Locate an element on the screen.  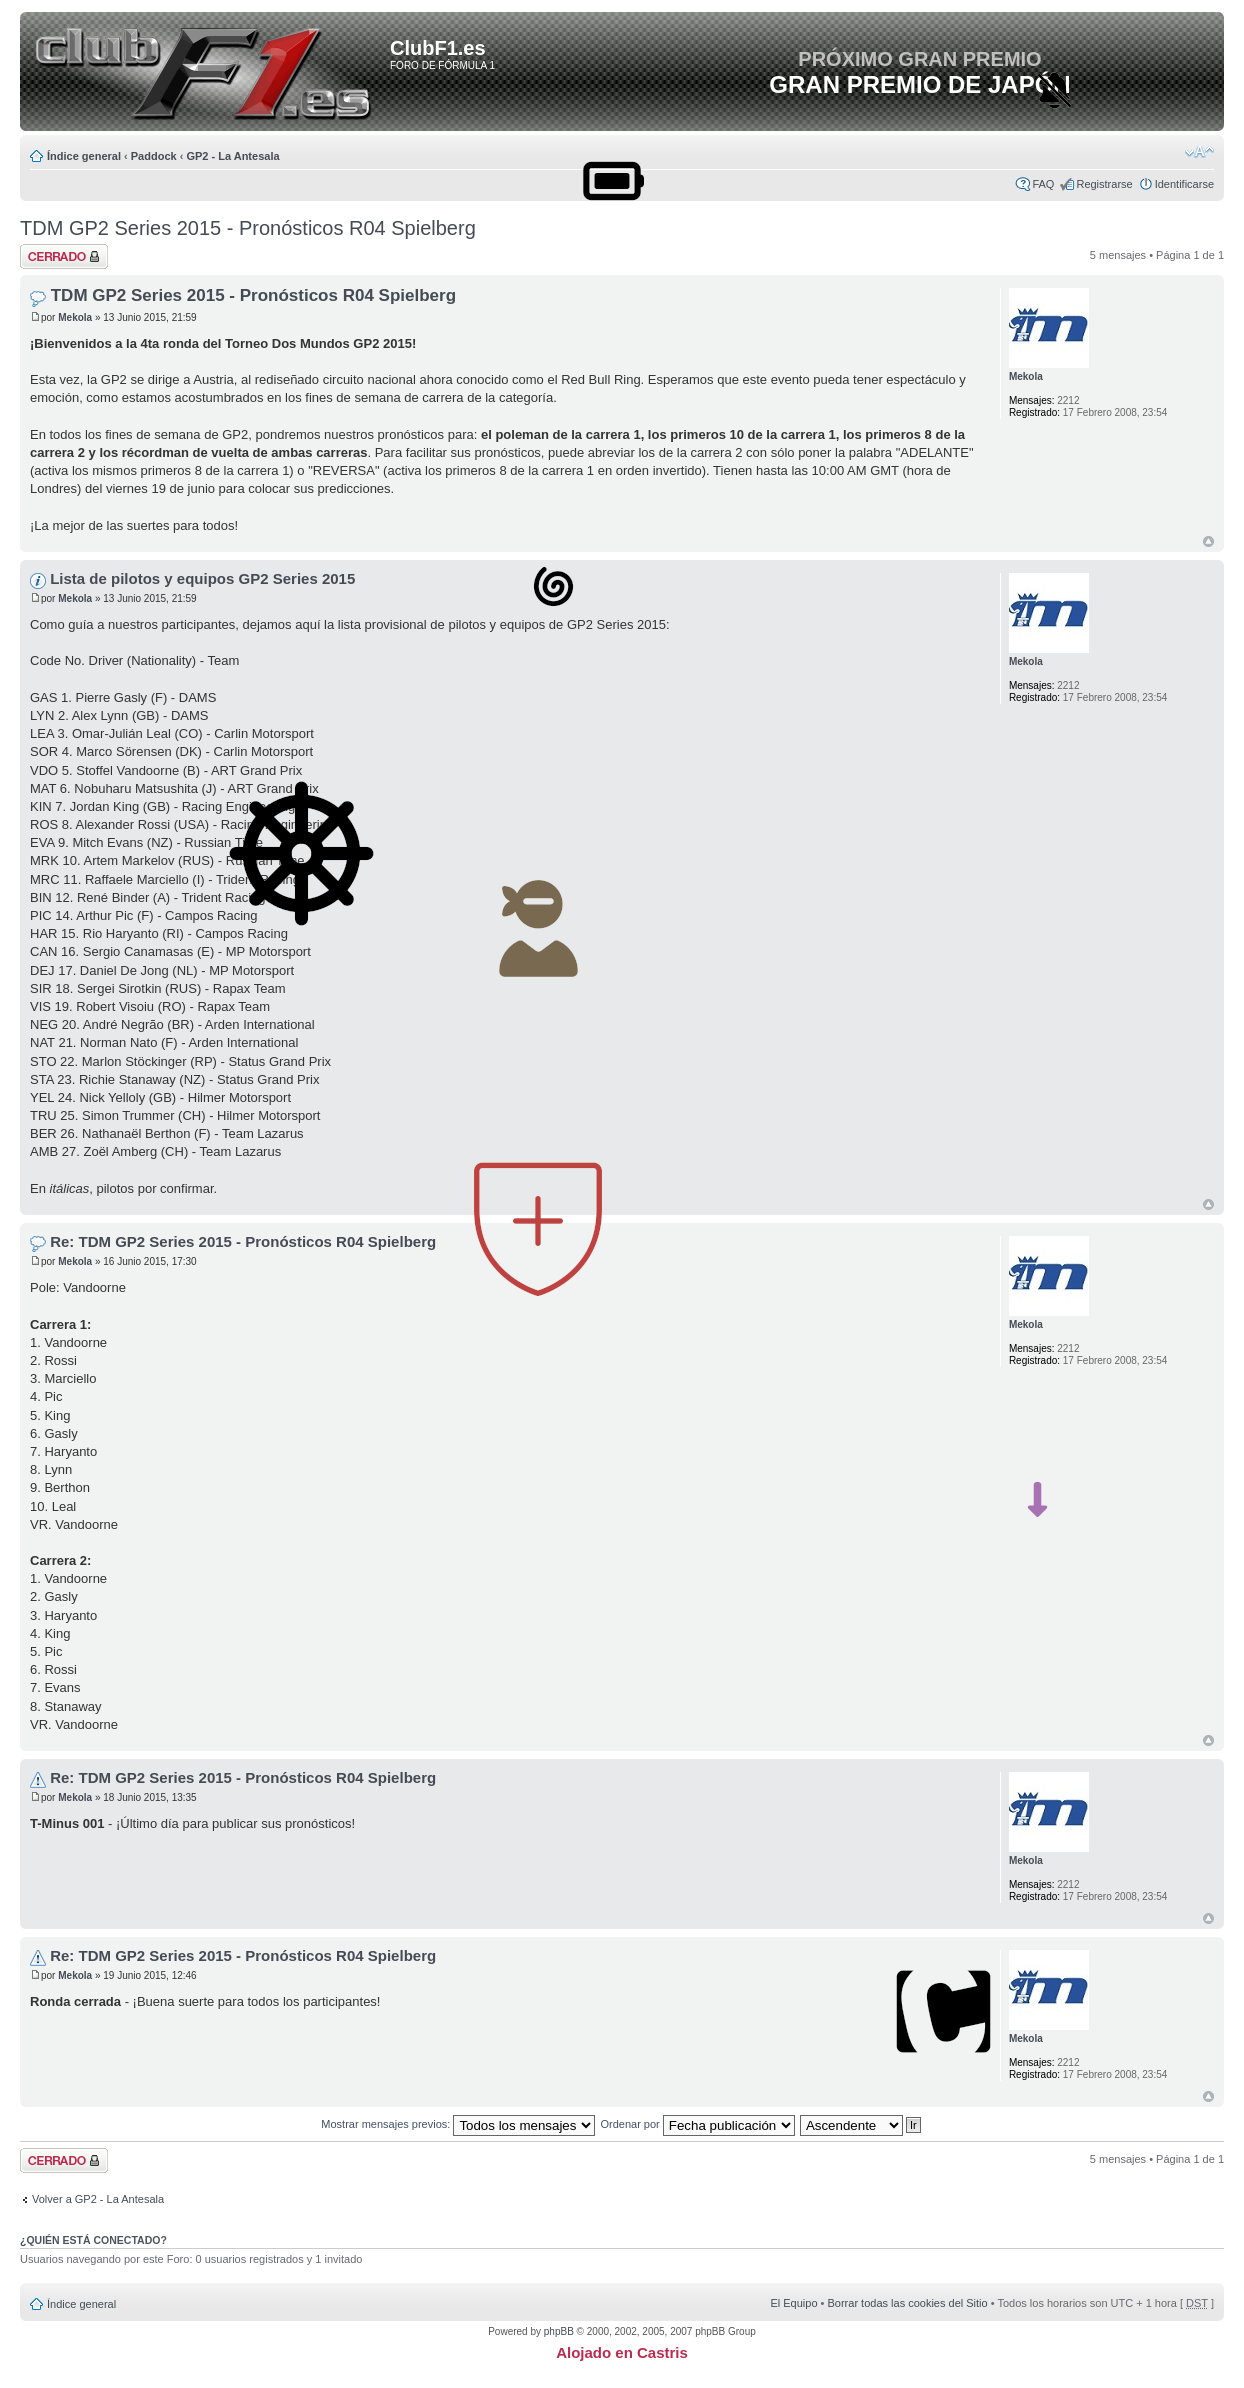
navigate to steering or navigation controls is located at coordinates (301, 853).